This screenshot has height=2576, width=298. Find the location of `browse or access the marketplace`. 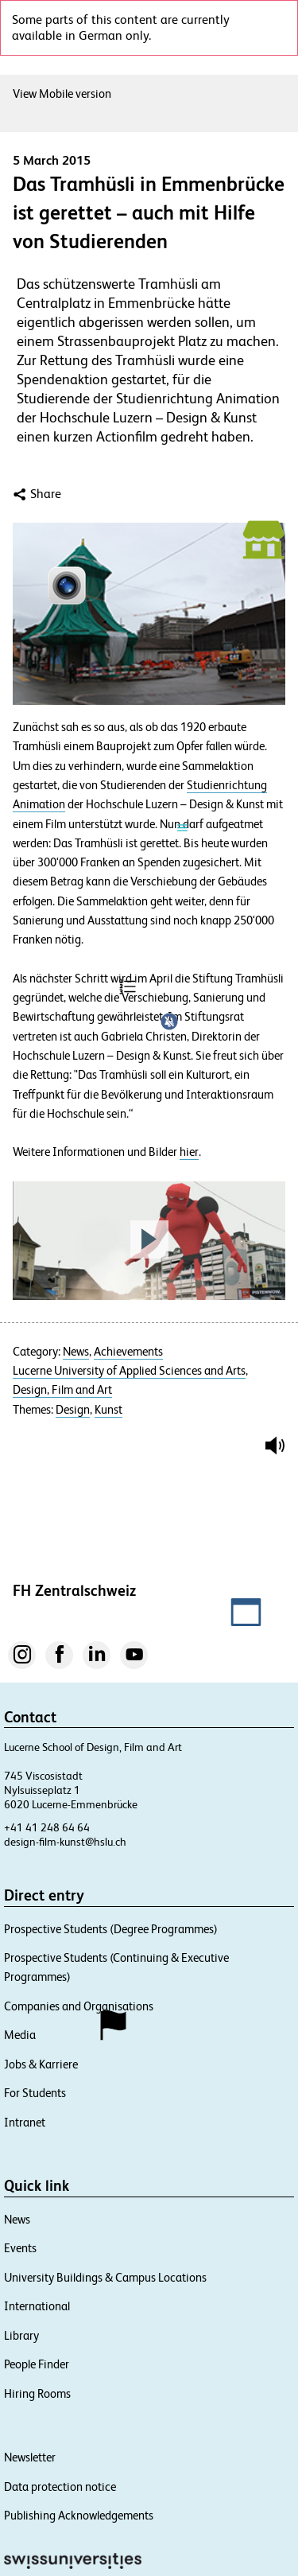

browse or access the marketplace is located at coordinates (263, 539).